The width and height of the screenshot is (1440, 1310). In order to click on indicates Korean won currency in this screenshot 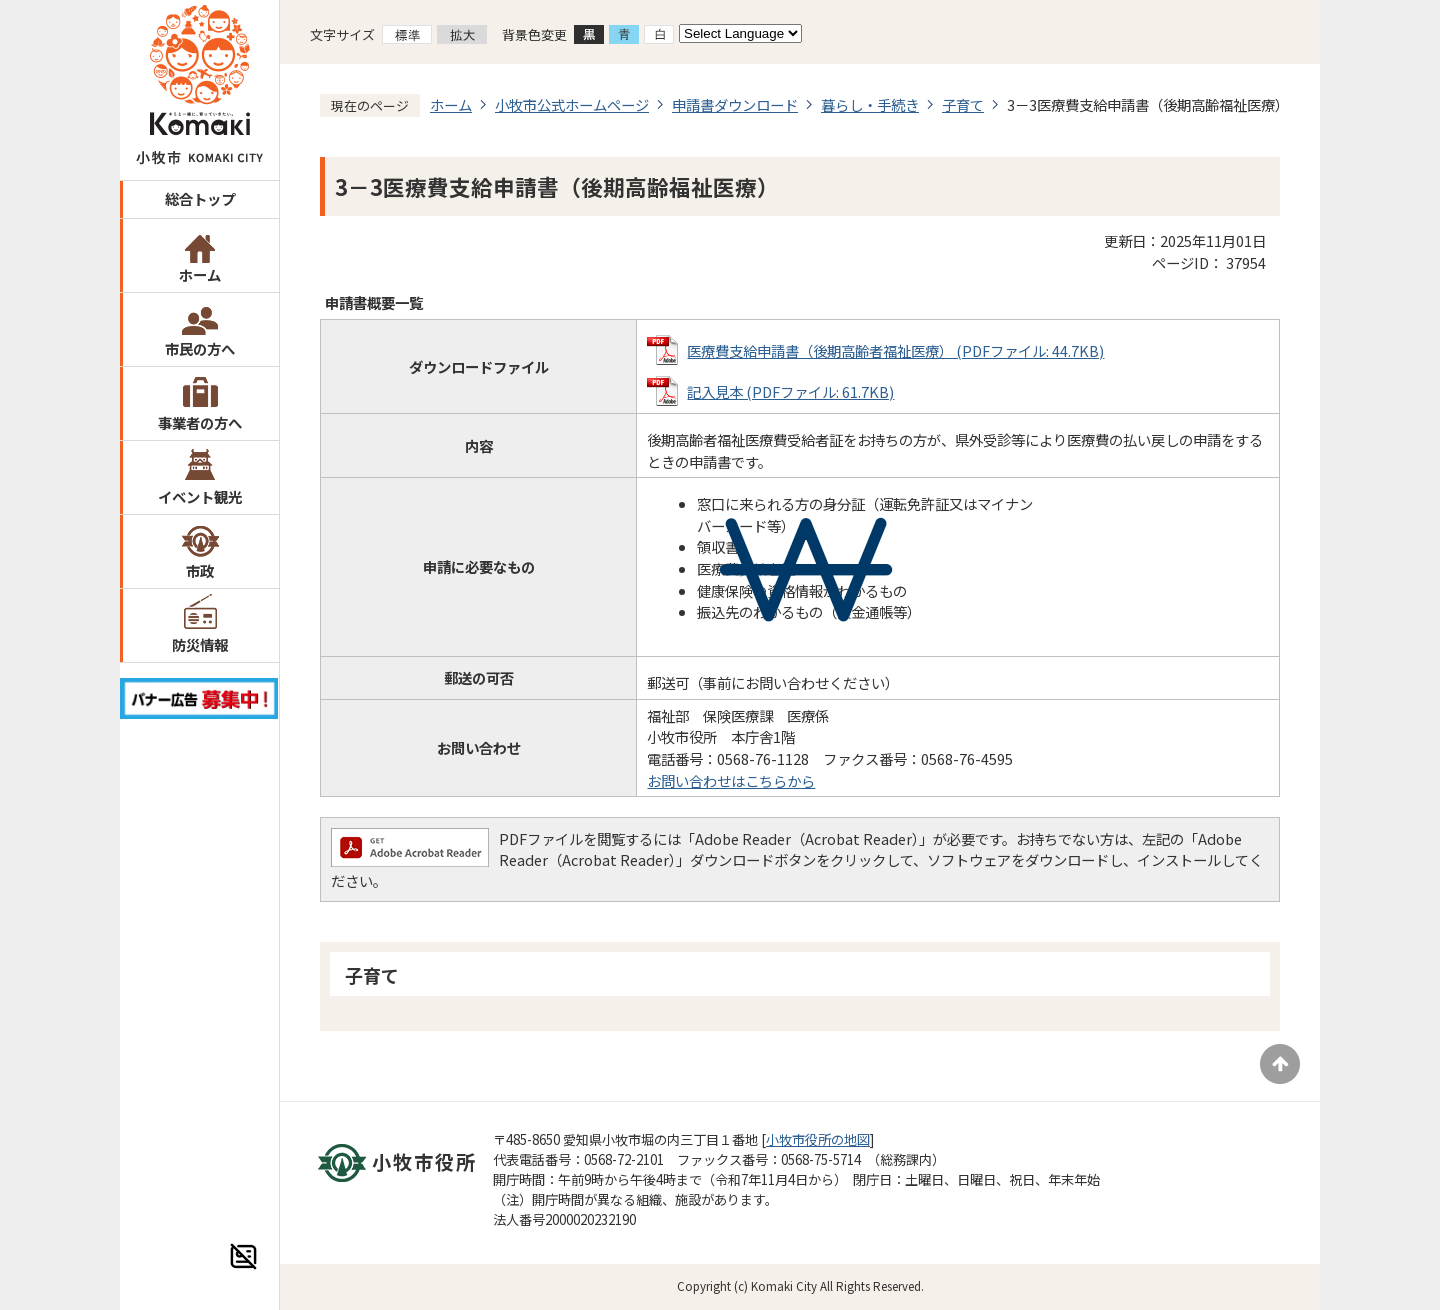, I will do `click(806, 564)`.